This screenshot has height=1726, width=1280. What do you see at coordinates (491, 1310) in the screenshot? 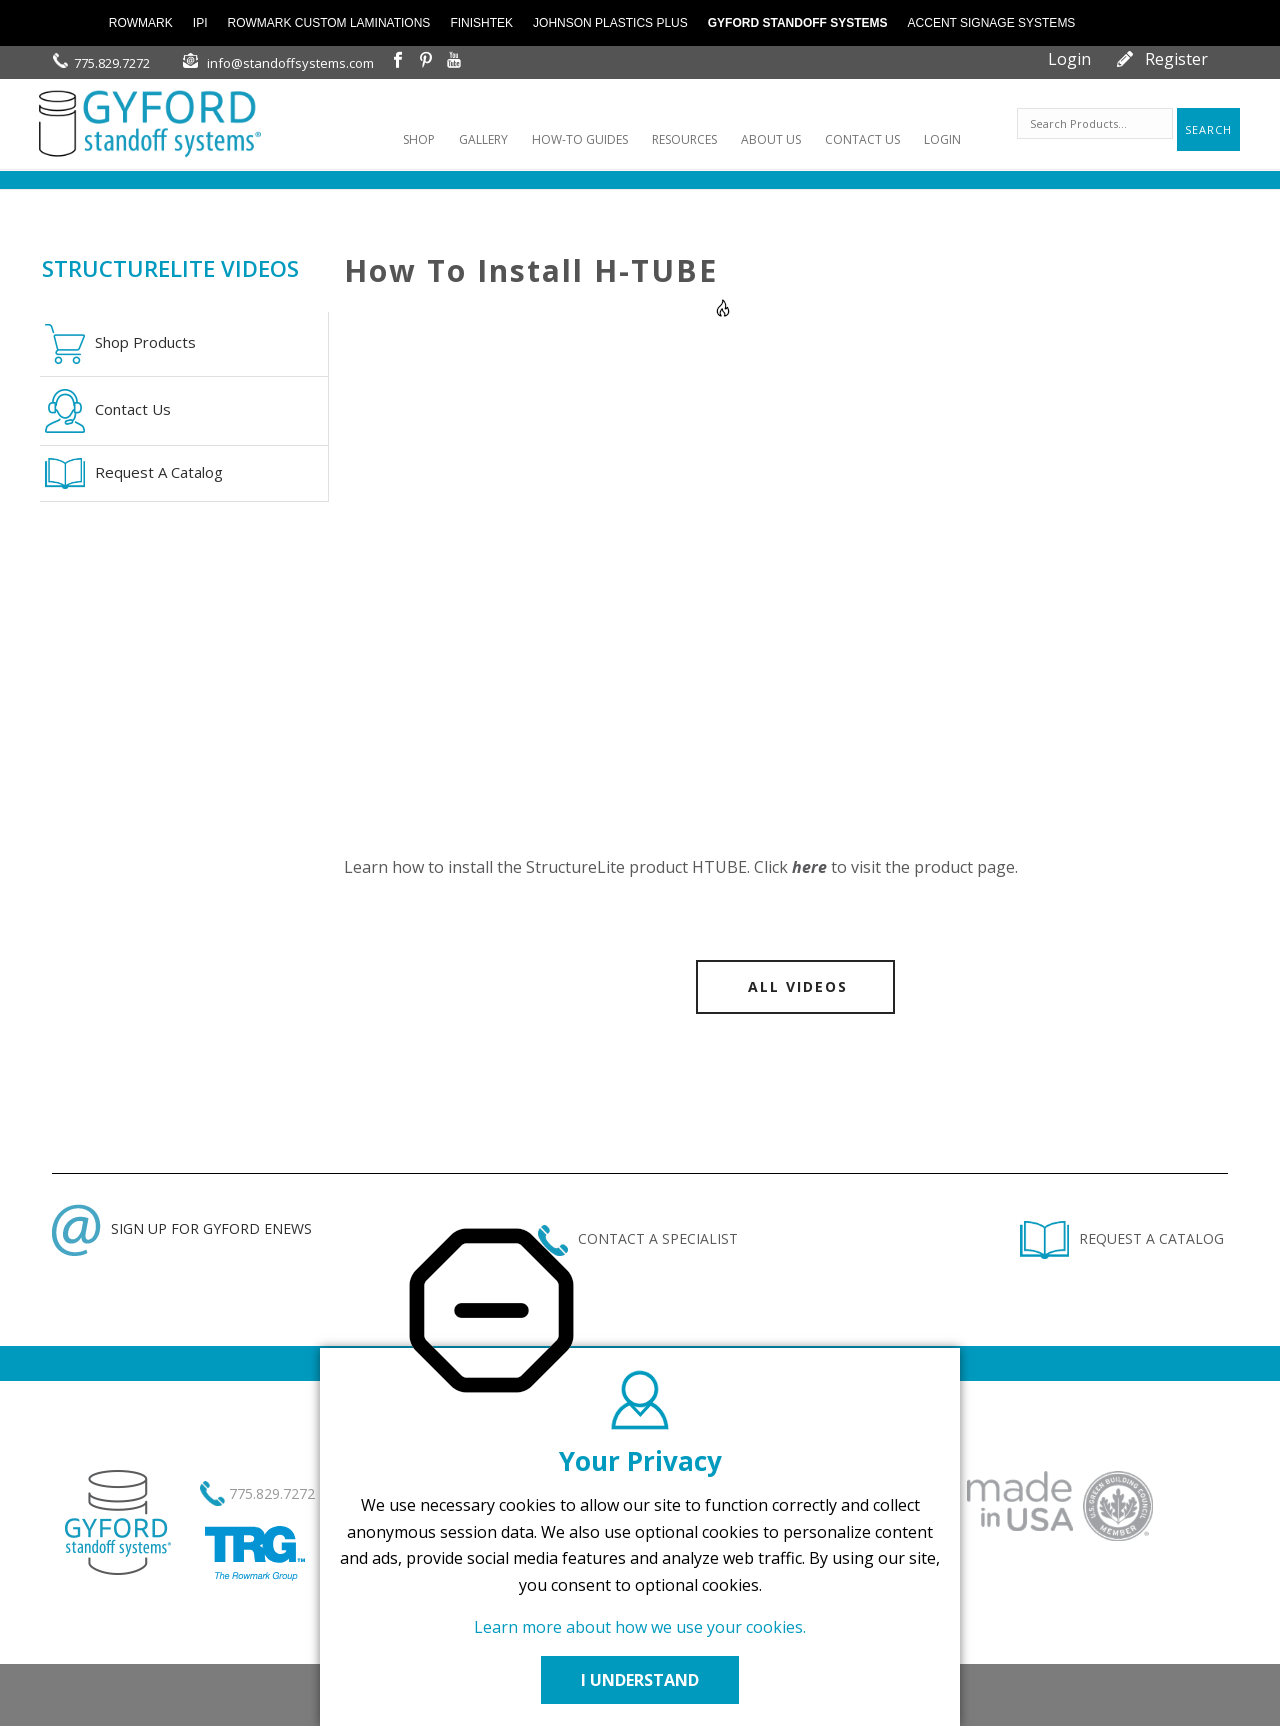
I see `remove or delete an item` at bounding box center [491, 1310].